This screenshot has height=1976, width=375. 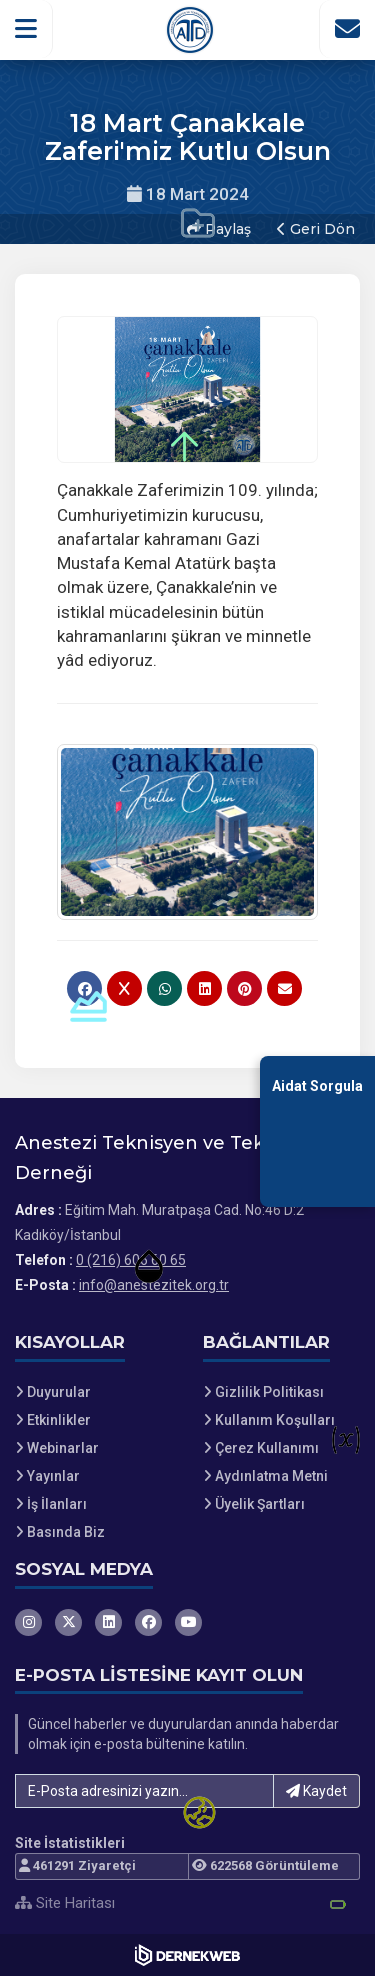 What do you see at coordinates (199, 1812) in the screenshot?
I see `switch to asia-australia region` at bounding box center [199, 1812].